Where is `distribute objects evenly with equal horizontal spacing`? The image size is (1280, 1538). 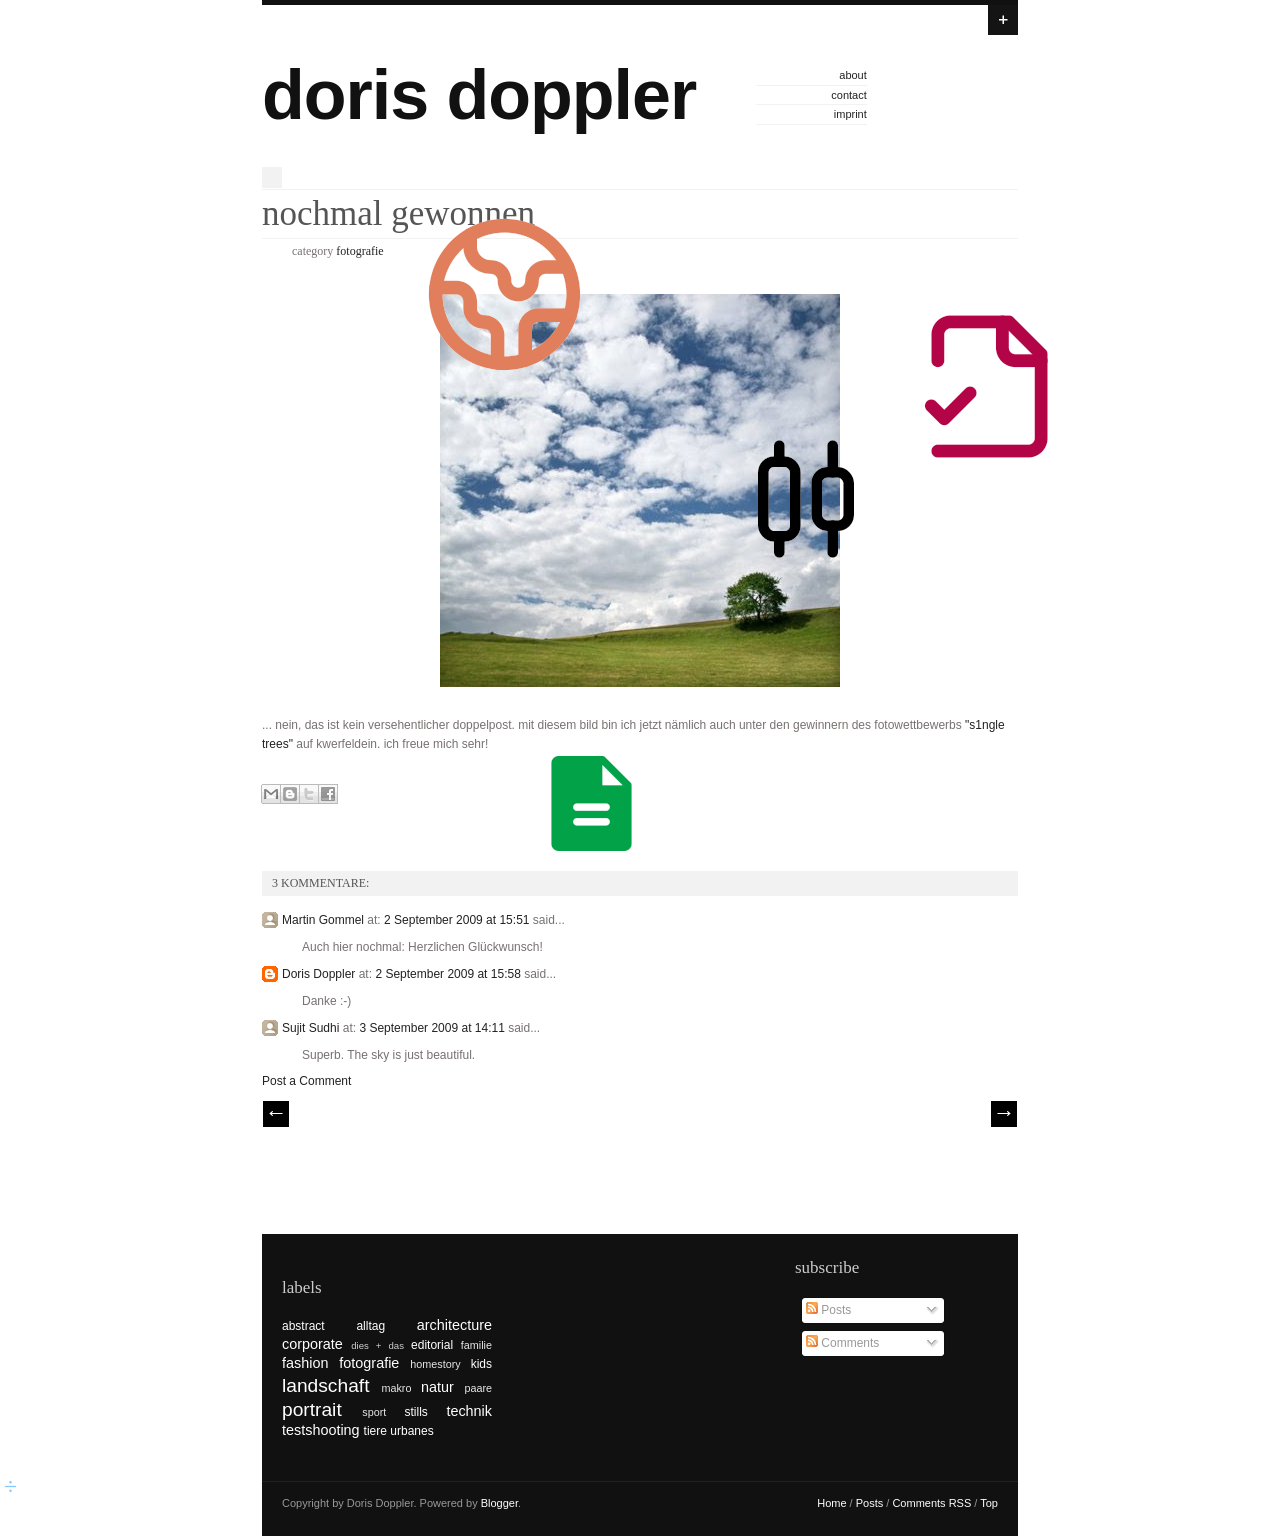 distribute objects evenly with equal horizontal spacing is located at coordinates (806, 499).